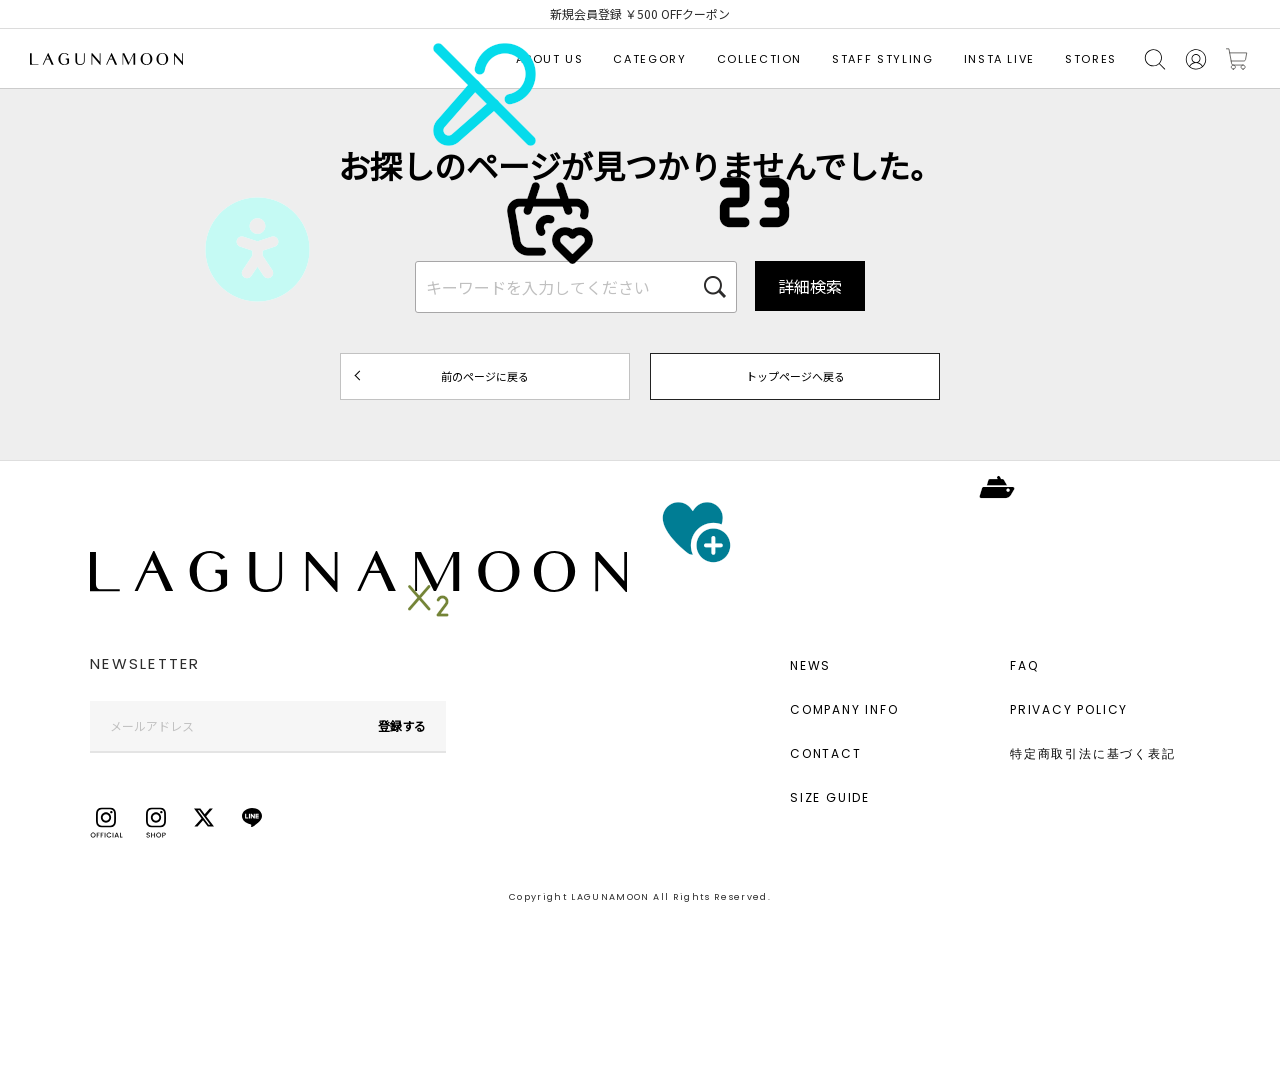 Image resolution: width=1280 pixels, height=1072 pixels. Describe the element at coordinates (426, 600) in the screenshot. I see `format text as subscript` at that location.